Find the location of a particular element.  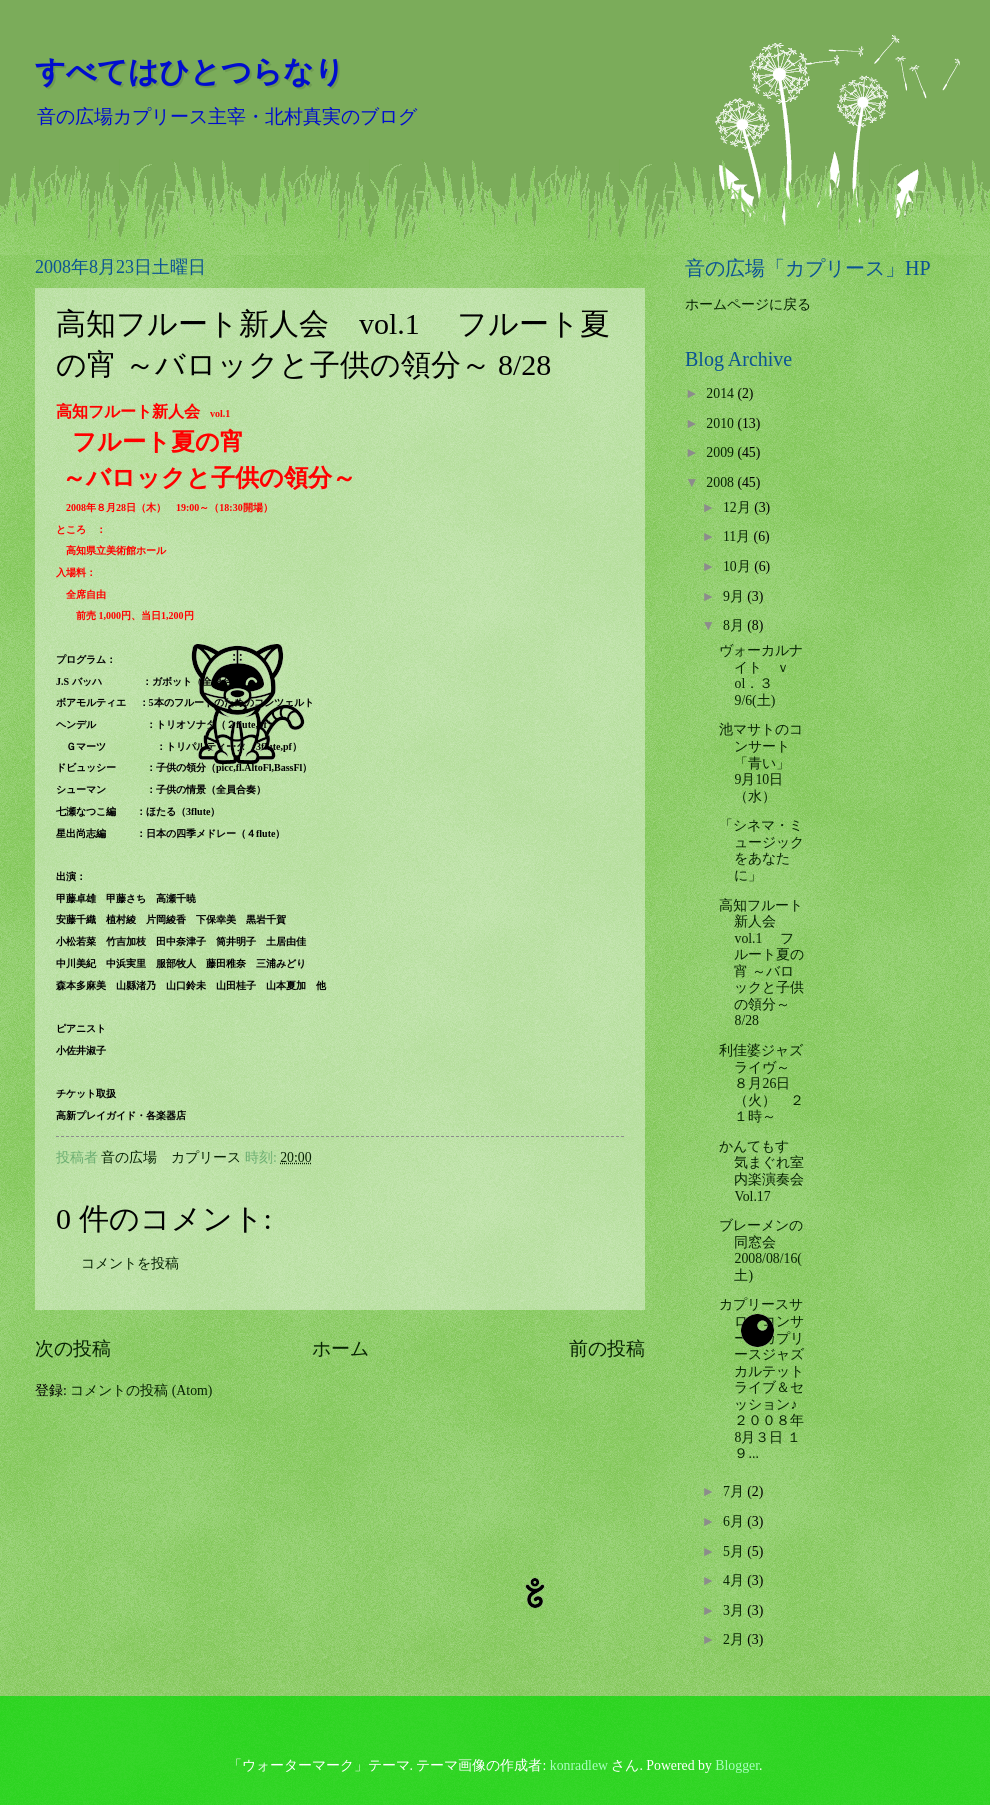

open inoreader rss feed reader is located at coordinates (757, 1330).